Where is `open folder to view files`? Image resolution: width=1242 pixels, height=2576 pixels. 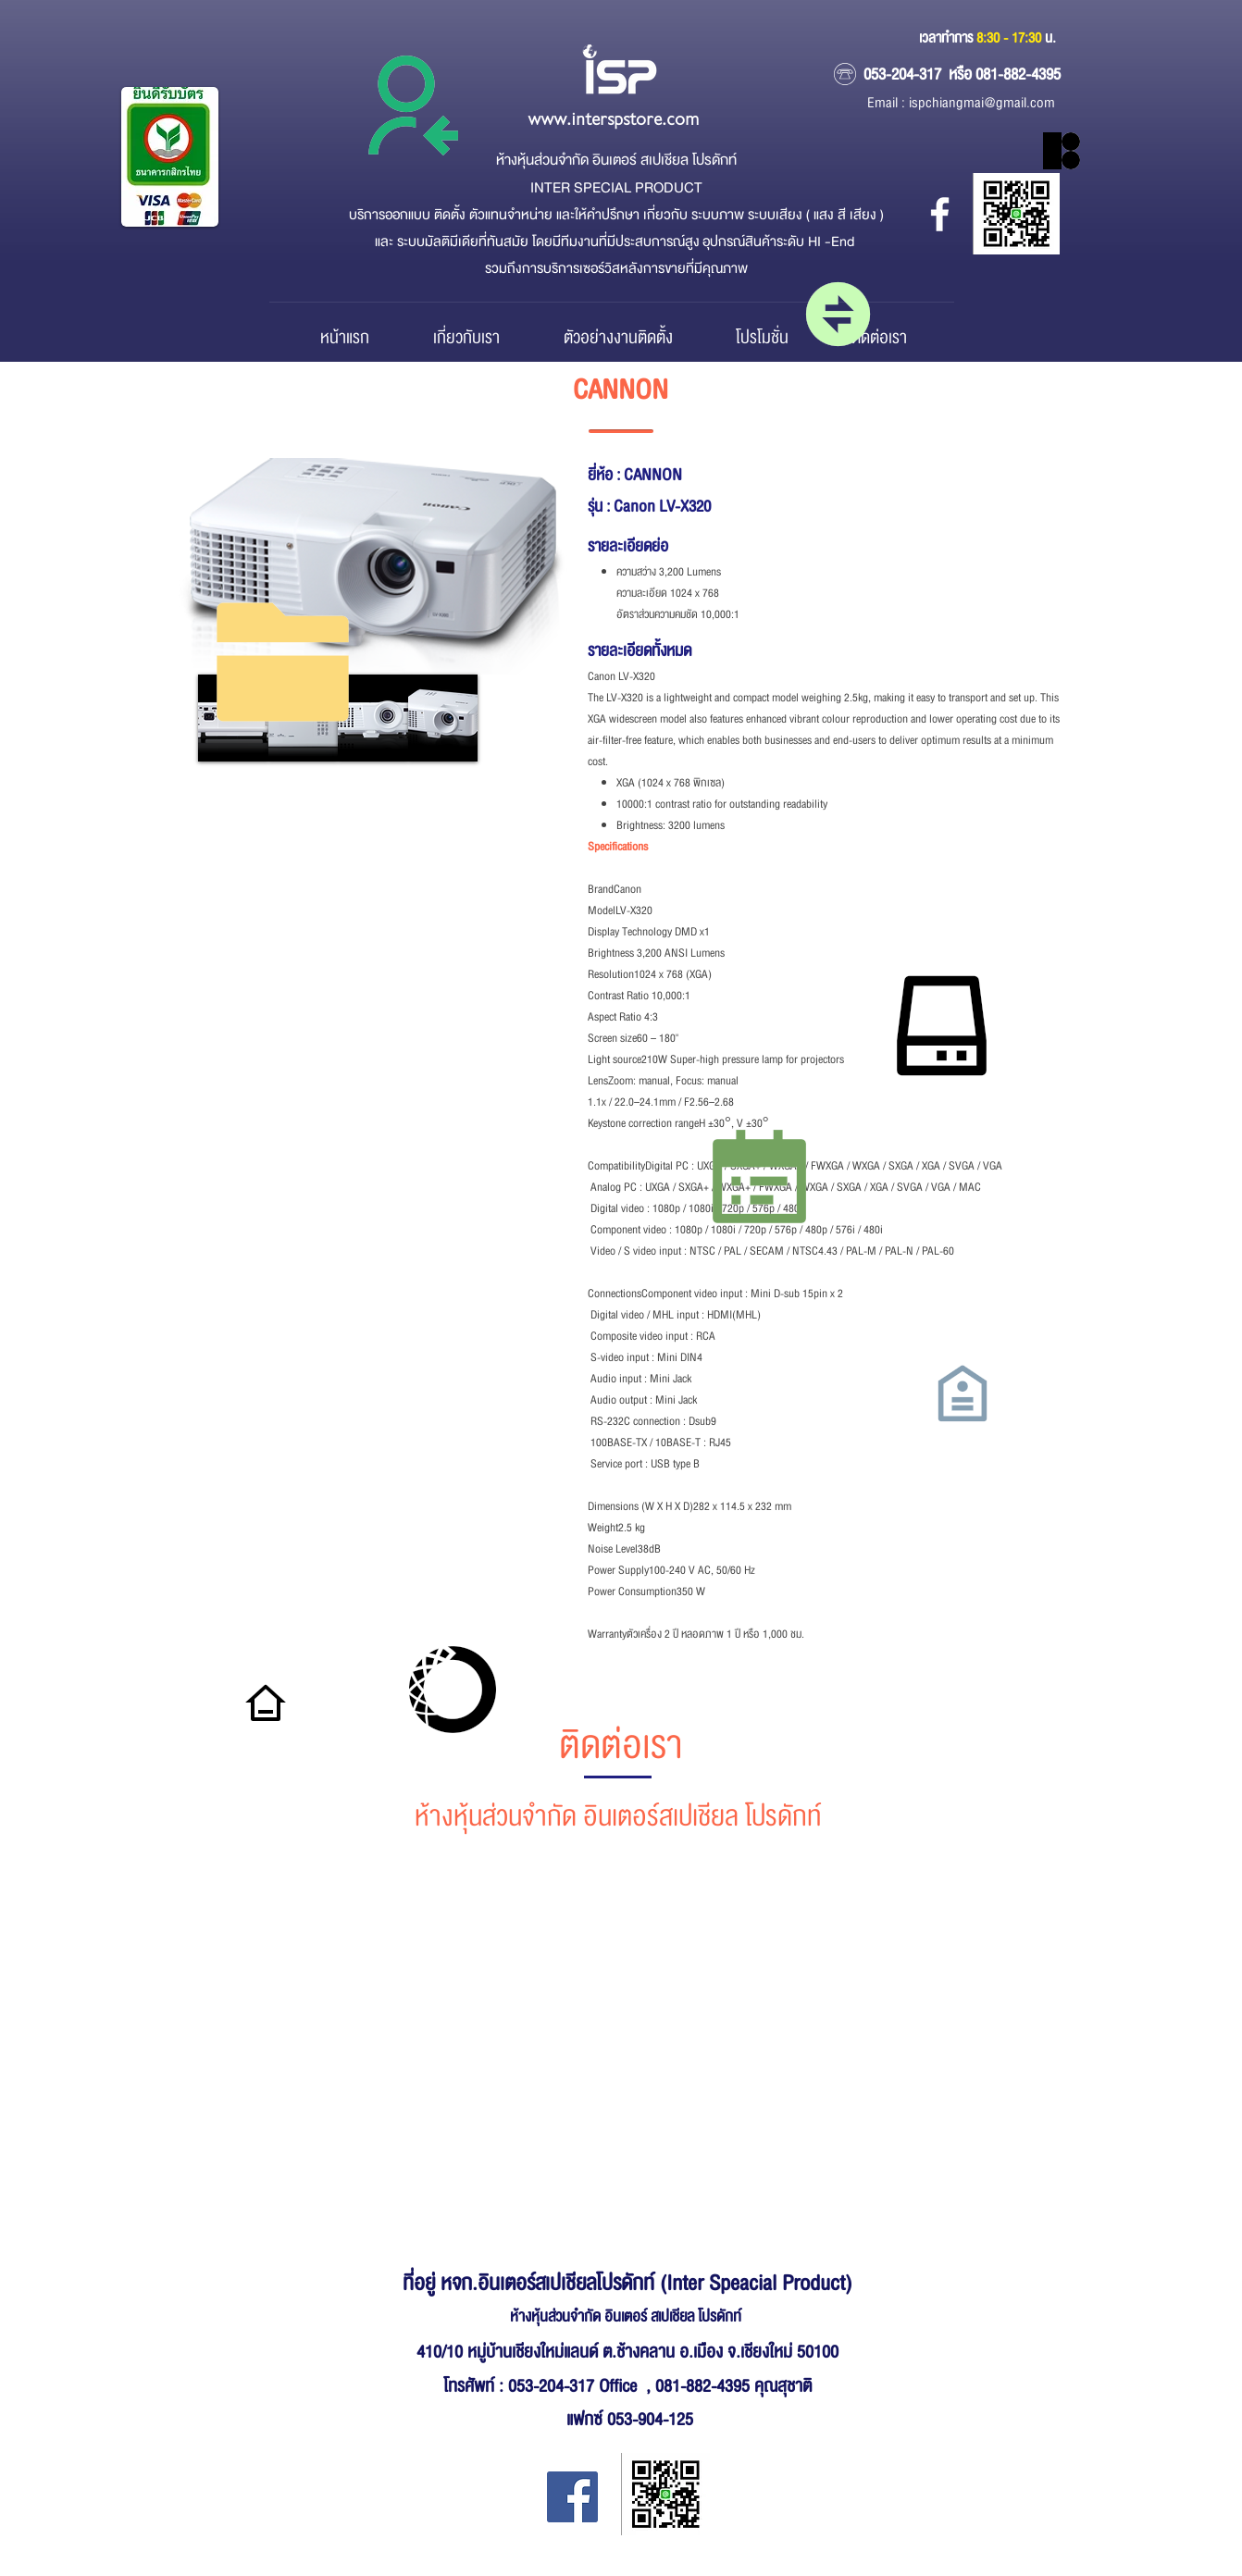 open folder to view files is located at coordinates (282, 662).